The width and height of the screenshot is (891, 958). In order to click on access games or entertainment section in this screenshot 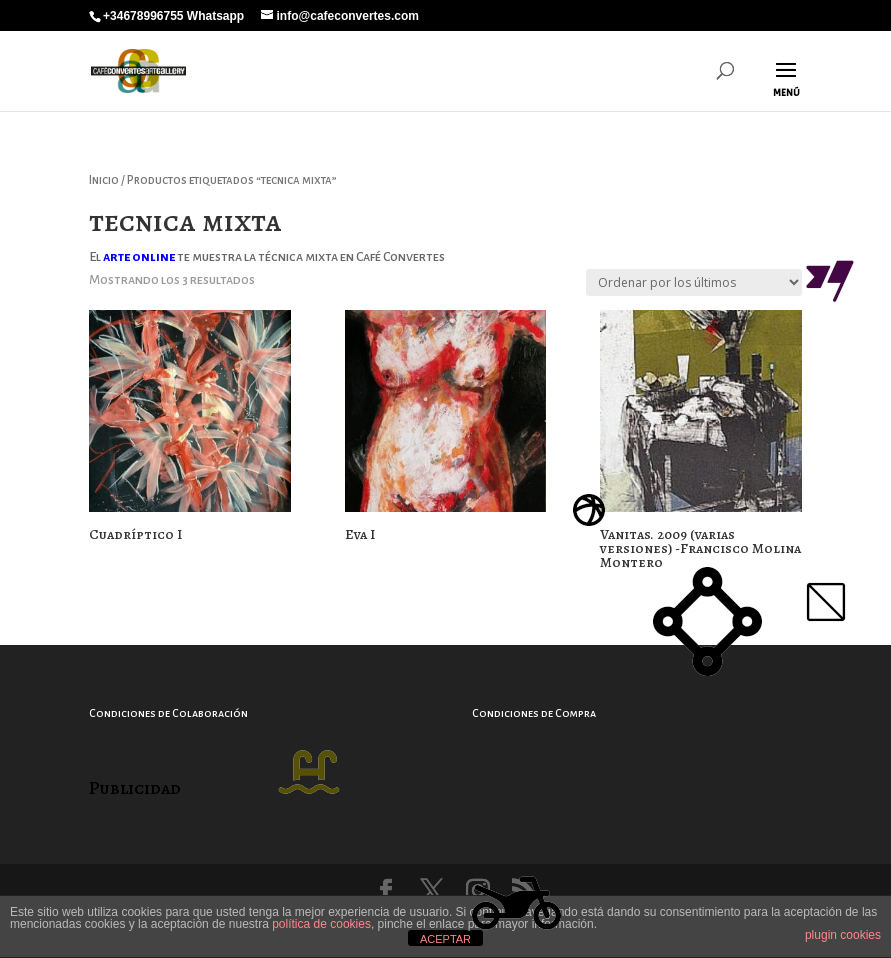, I will do `click(589, 510)`.